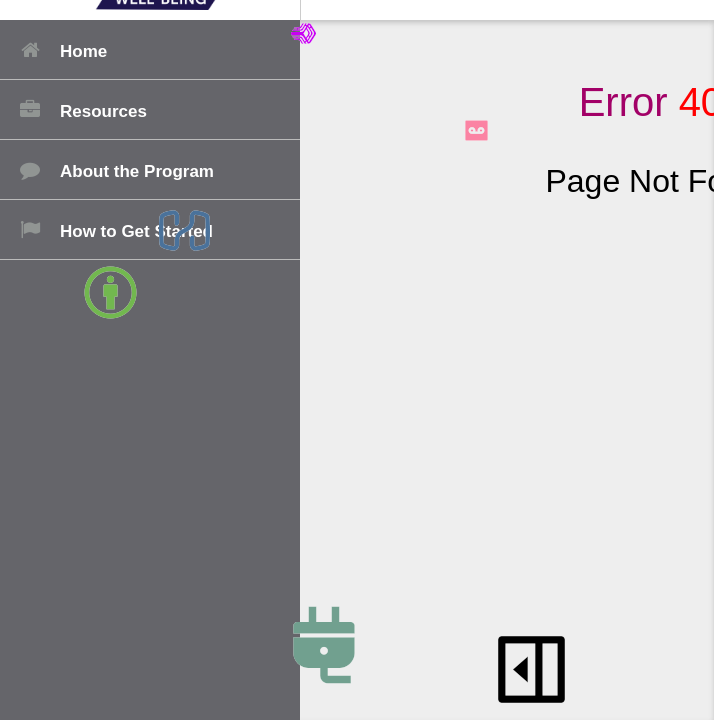 The height and width of the screenshot is (720, 714). I want to click on open the Hevy workout tracking app, so click(184, 230).